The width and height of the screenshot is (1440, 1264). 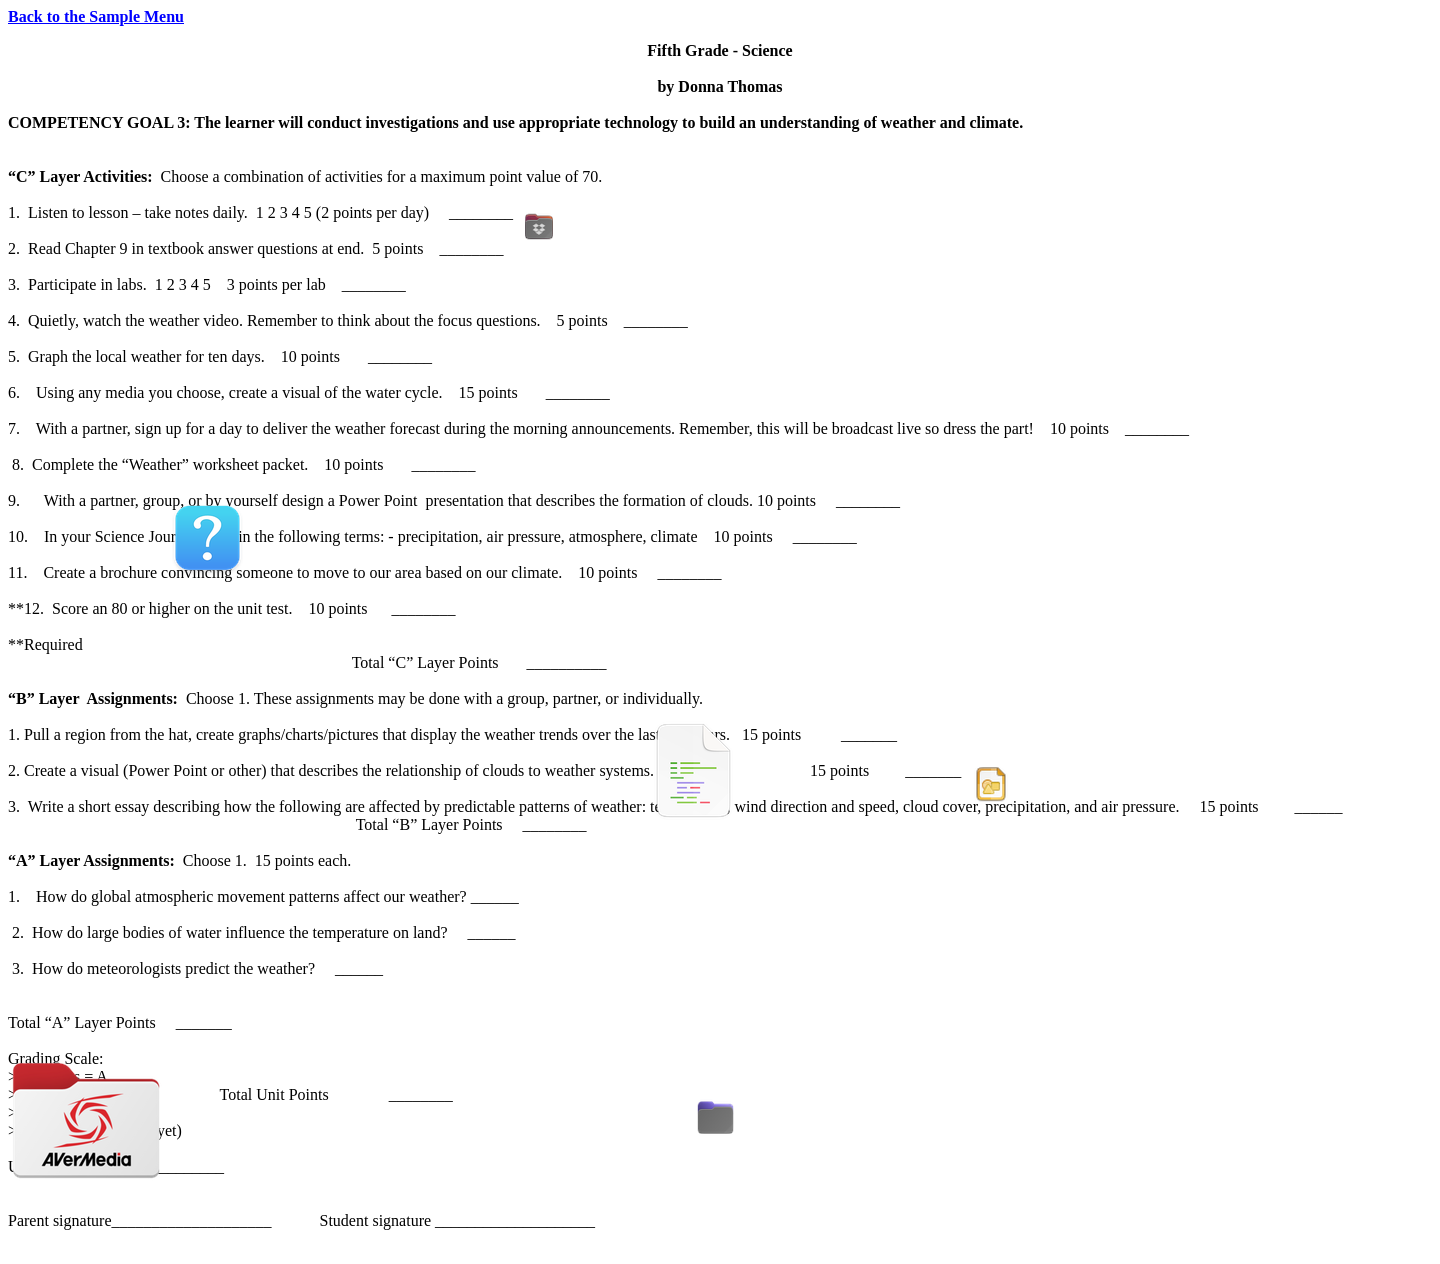 What do you see at coordinates (991, 784) in the screenshot?
I see `a libreoffice draw document file` at bounding box center [991, 784].